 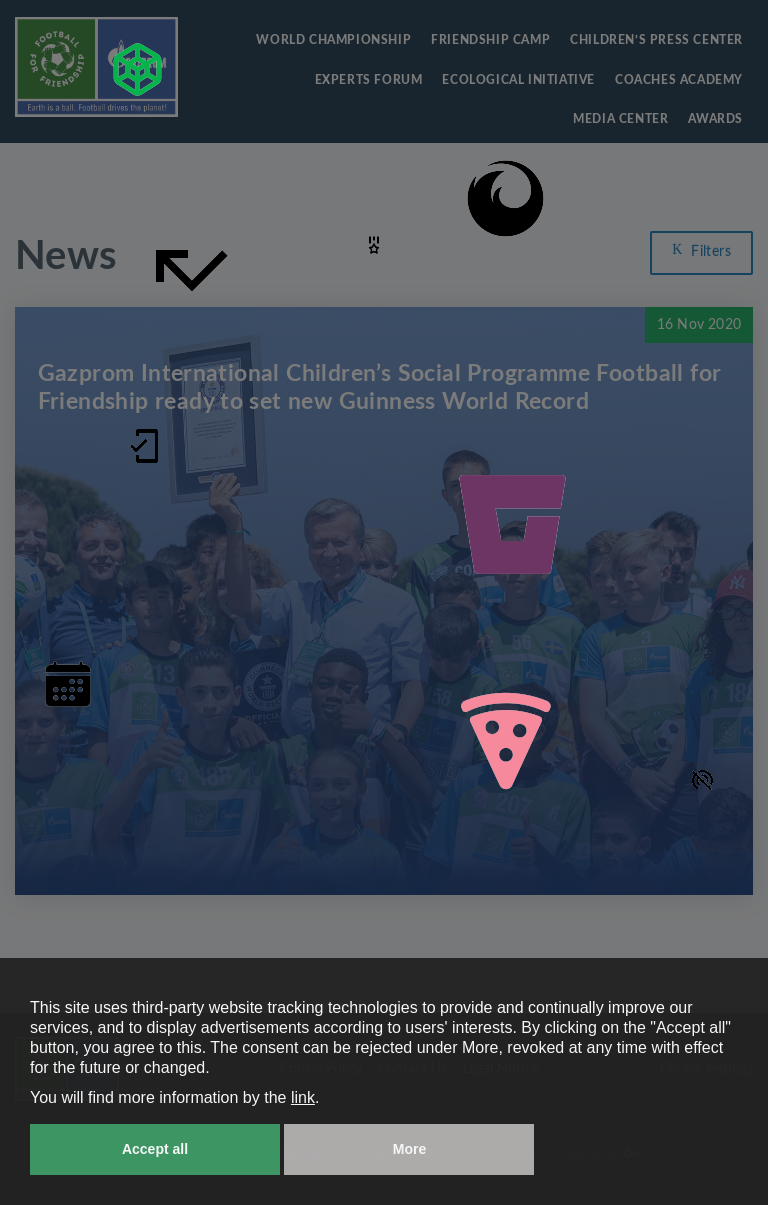 I want to click on open NetBeans IDE, so click(x=137, y=69).